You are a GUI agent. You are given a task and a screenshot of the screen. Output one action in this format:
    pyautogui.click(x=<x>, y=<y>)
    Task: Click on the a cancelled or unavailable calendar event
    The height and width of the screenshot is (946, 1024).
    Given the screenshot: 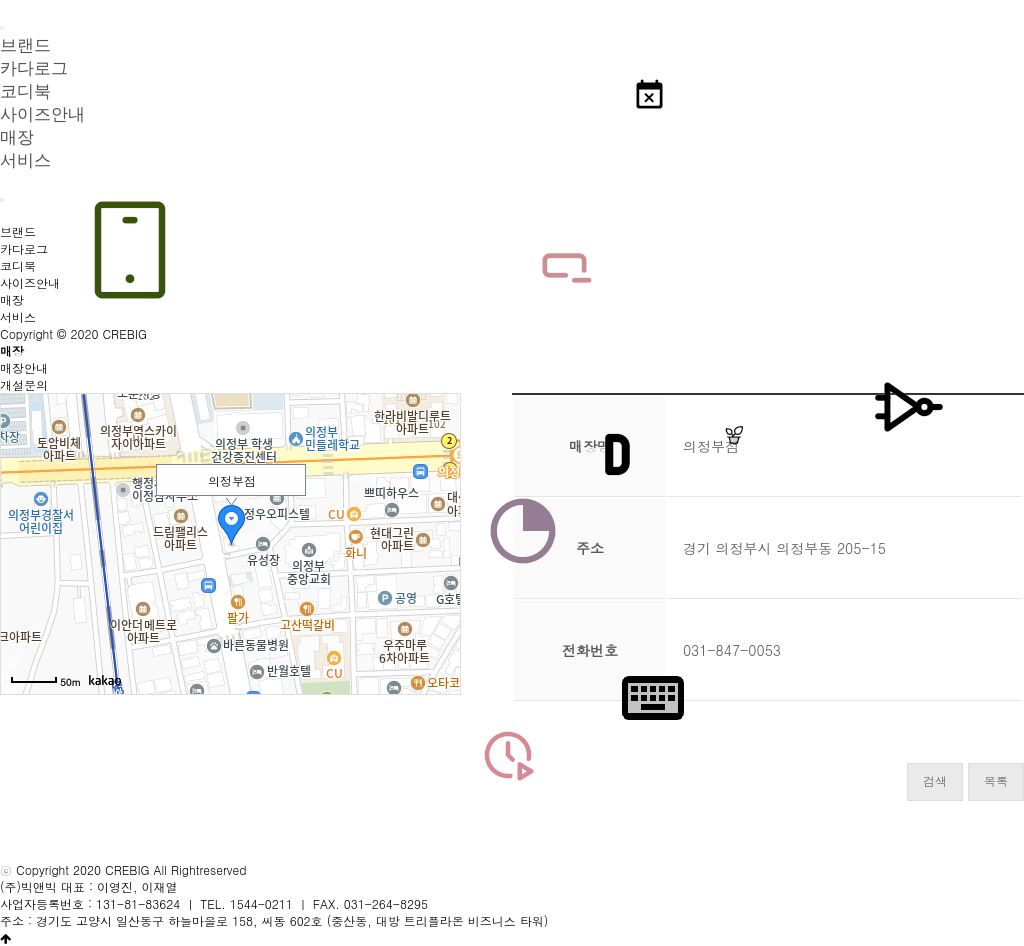 What is the action you would take?
    pyautogui.click(x=649, y=95)
    